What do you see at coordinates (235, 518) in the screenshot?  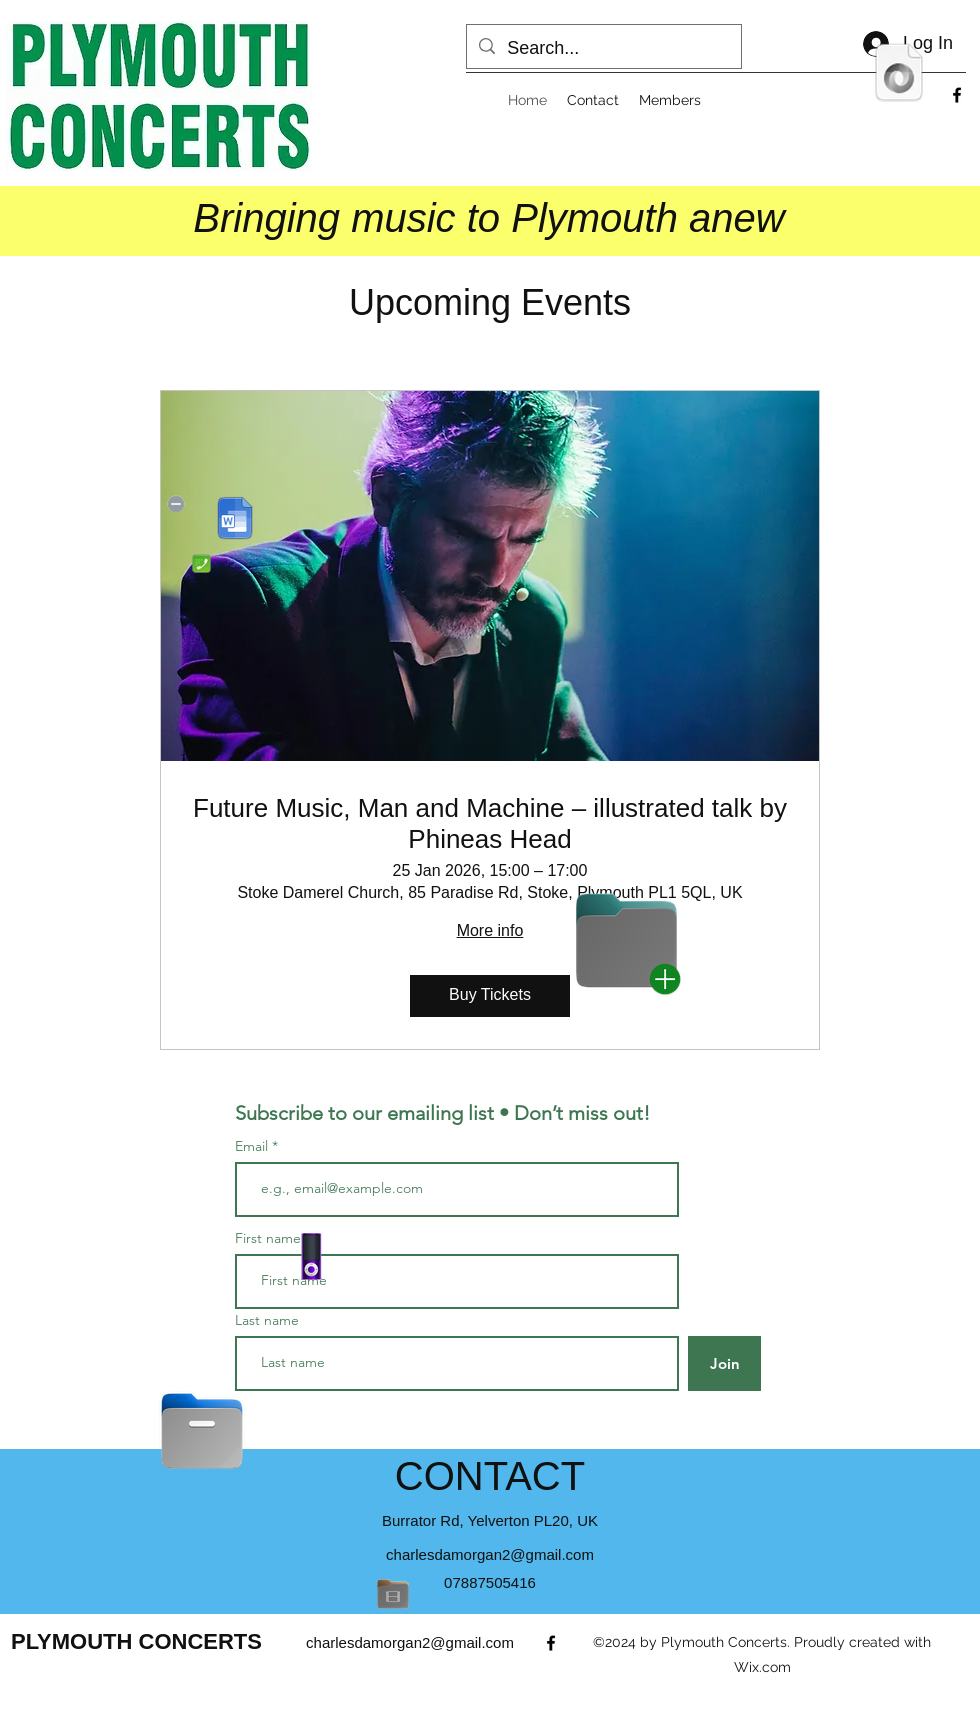 I see `open a Microsoft Word document` at bounding box center [235, 518].